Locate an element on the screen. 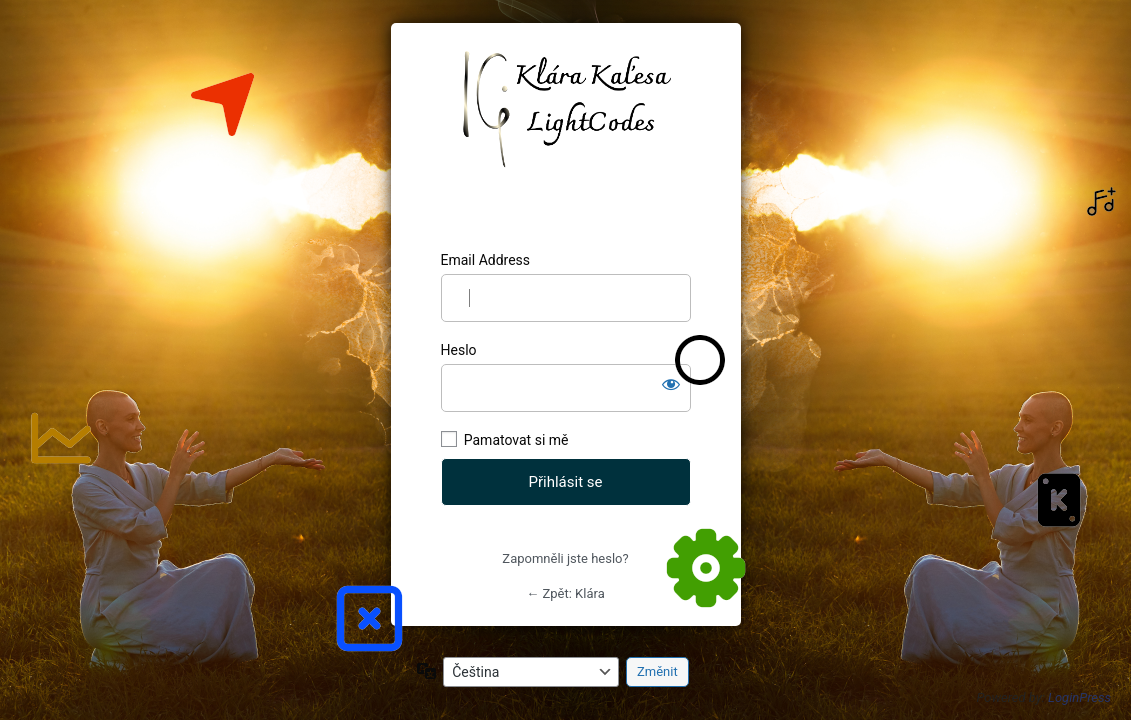 The width and height of the screenshot is (1131, 720). close or dismiss a dialog box is located at coordinates (369, 618).